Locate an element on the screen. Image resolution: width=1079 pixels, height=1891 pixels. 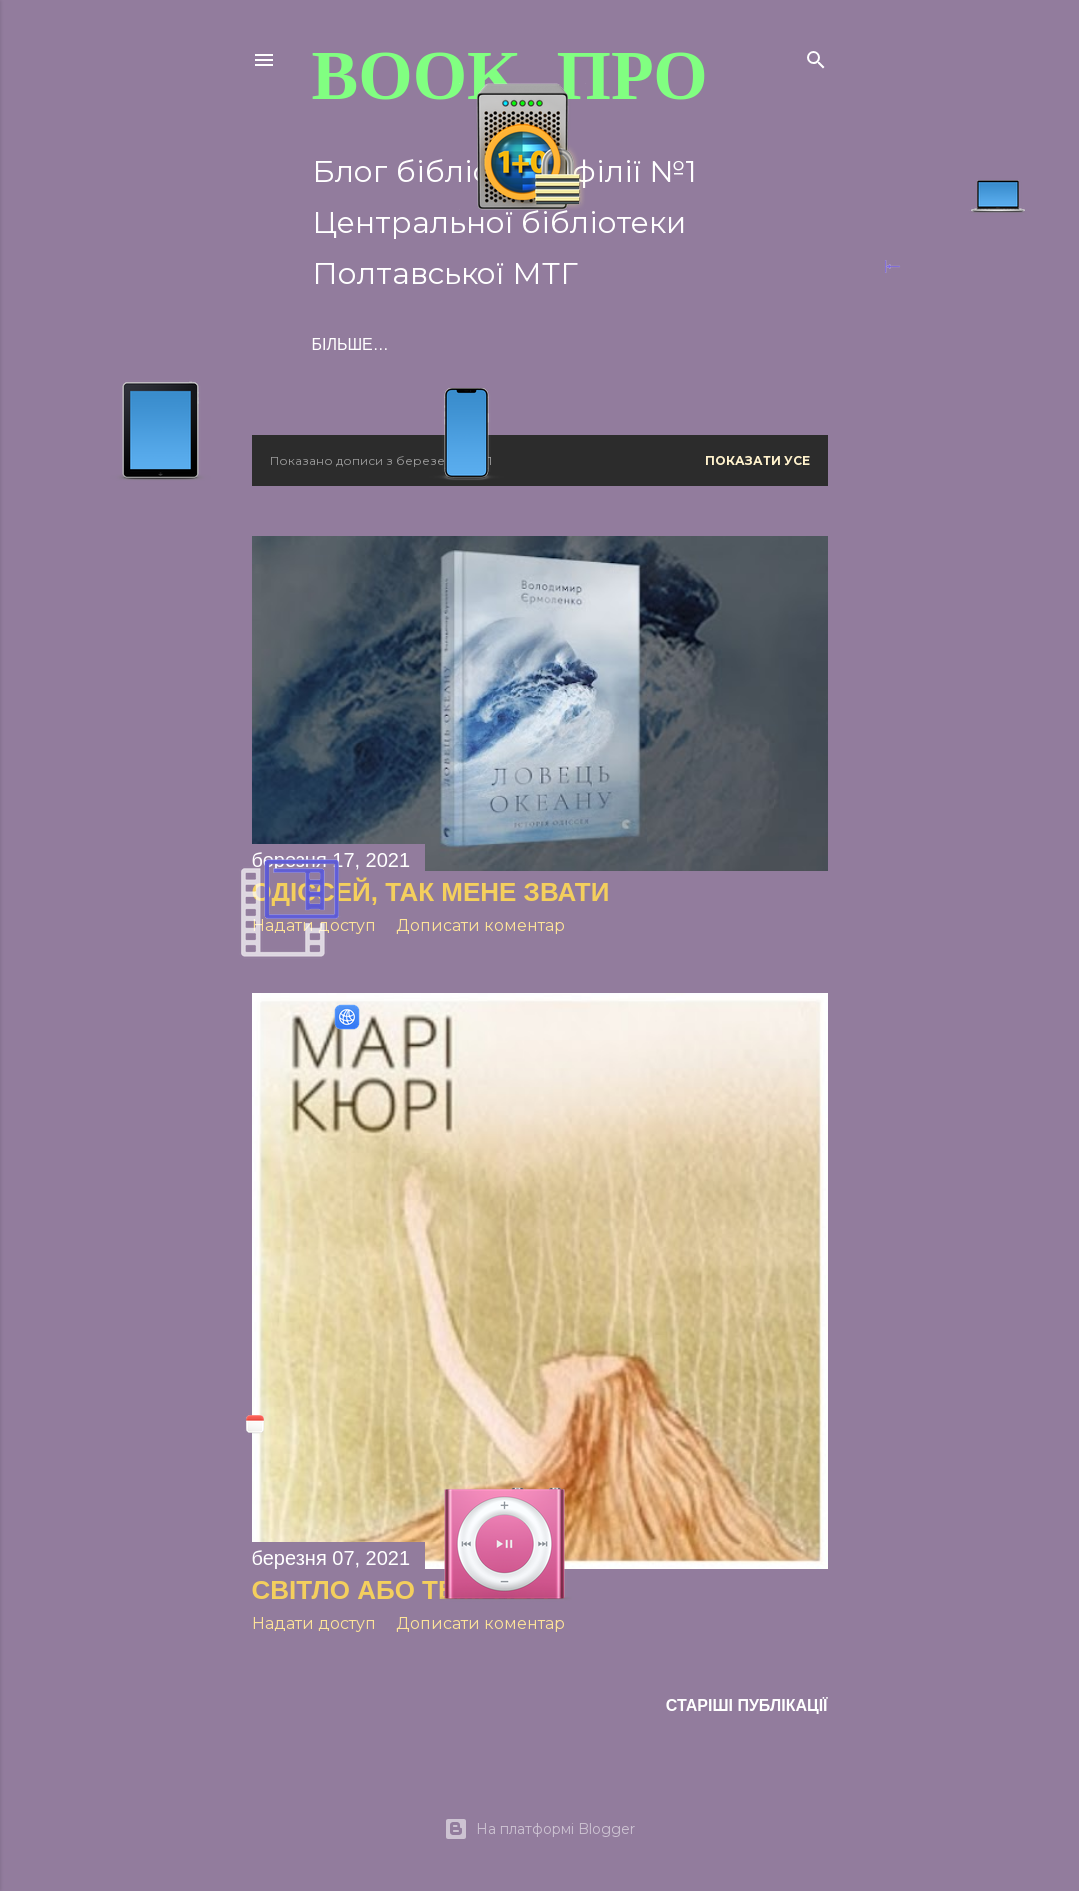
empty calendar placeholder icon is located at coordinates (255, 1424).